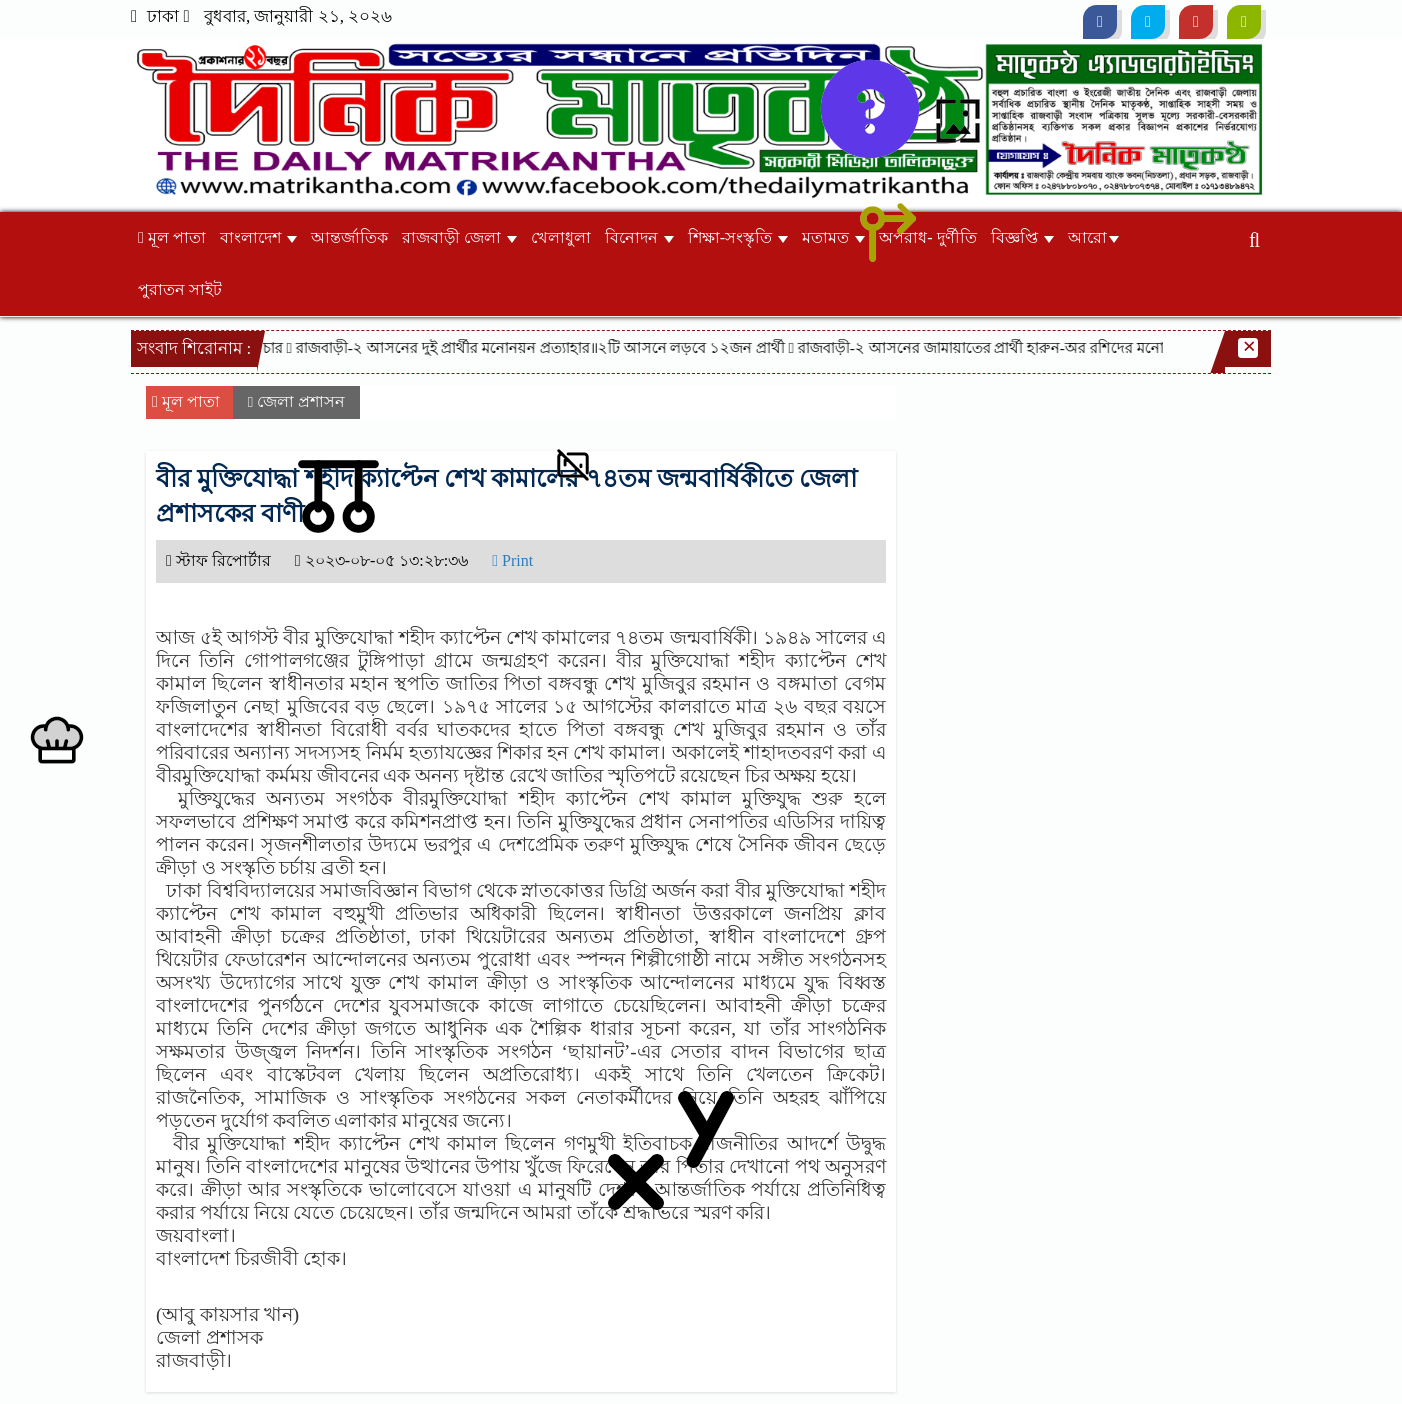 This screenshot has width=1402, height=1404. What do you see at coordinates (958, 121) in the screenshot?
I see `change or set wallpaper` at bounding box center [958, 121].